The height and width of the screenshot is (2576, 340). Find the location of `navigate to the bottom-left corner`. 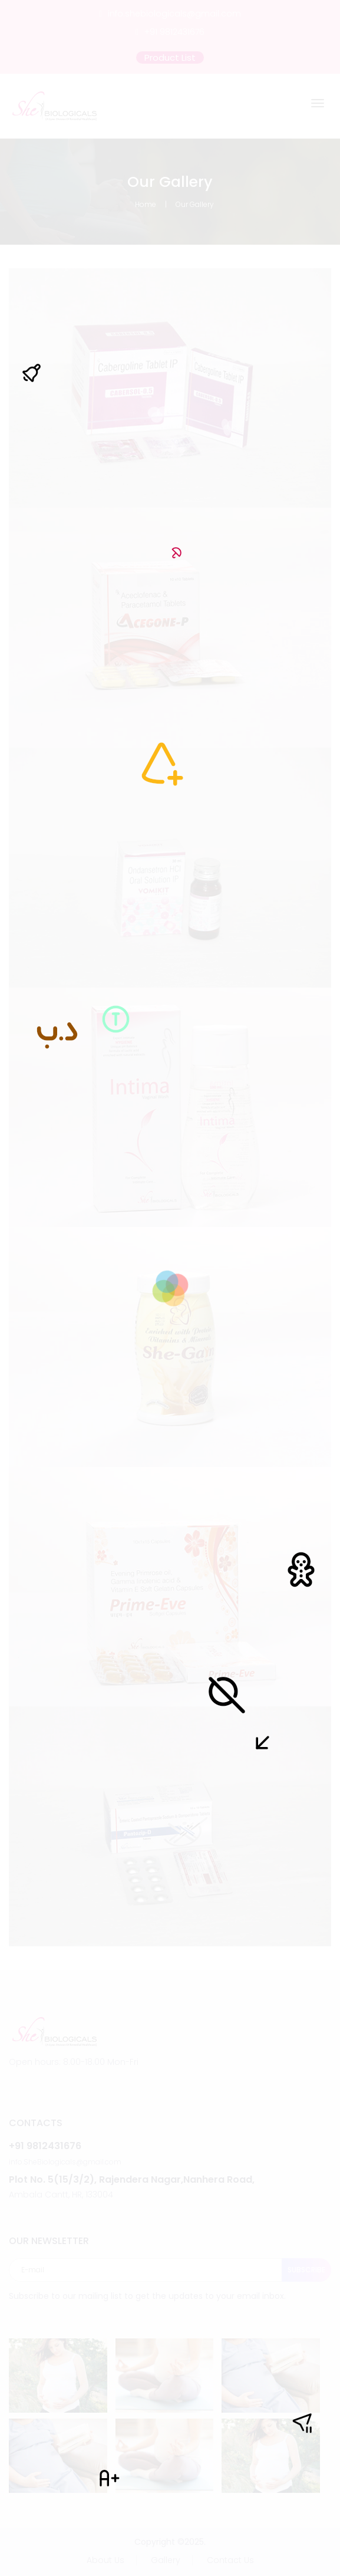

navigate to the bottom-left corner is located at coordinates (262, 1742).